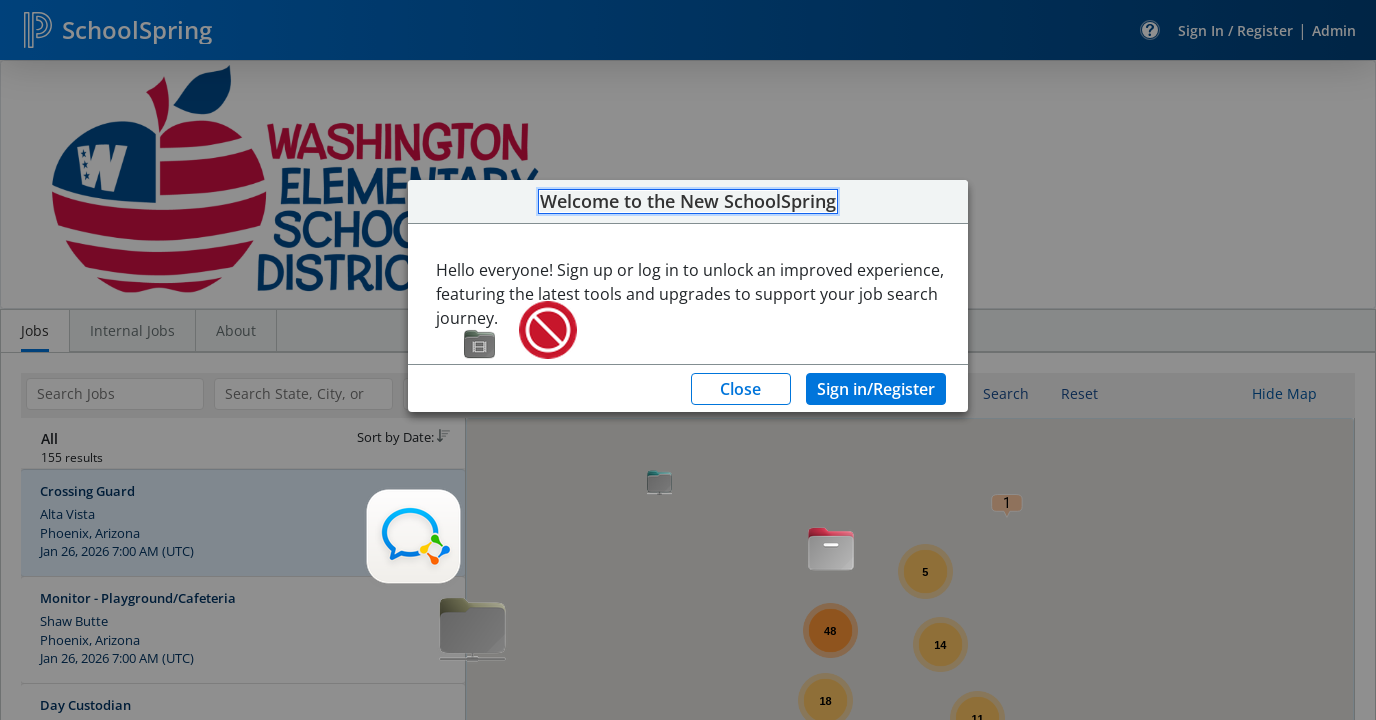 This screenshot has width=1376, height=720. Describe the element at coordinates (659, 482) in the screenshot. I see `access files stored on a remote server` at that location.